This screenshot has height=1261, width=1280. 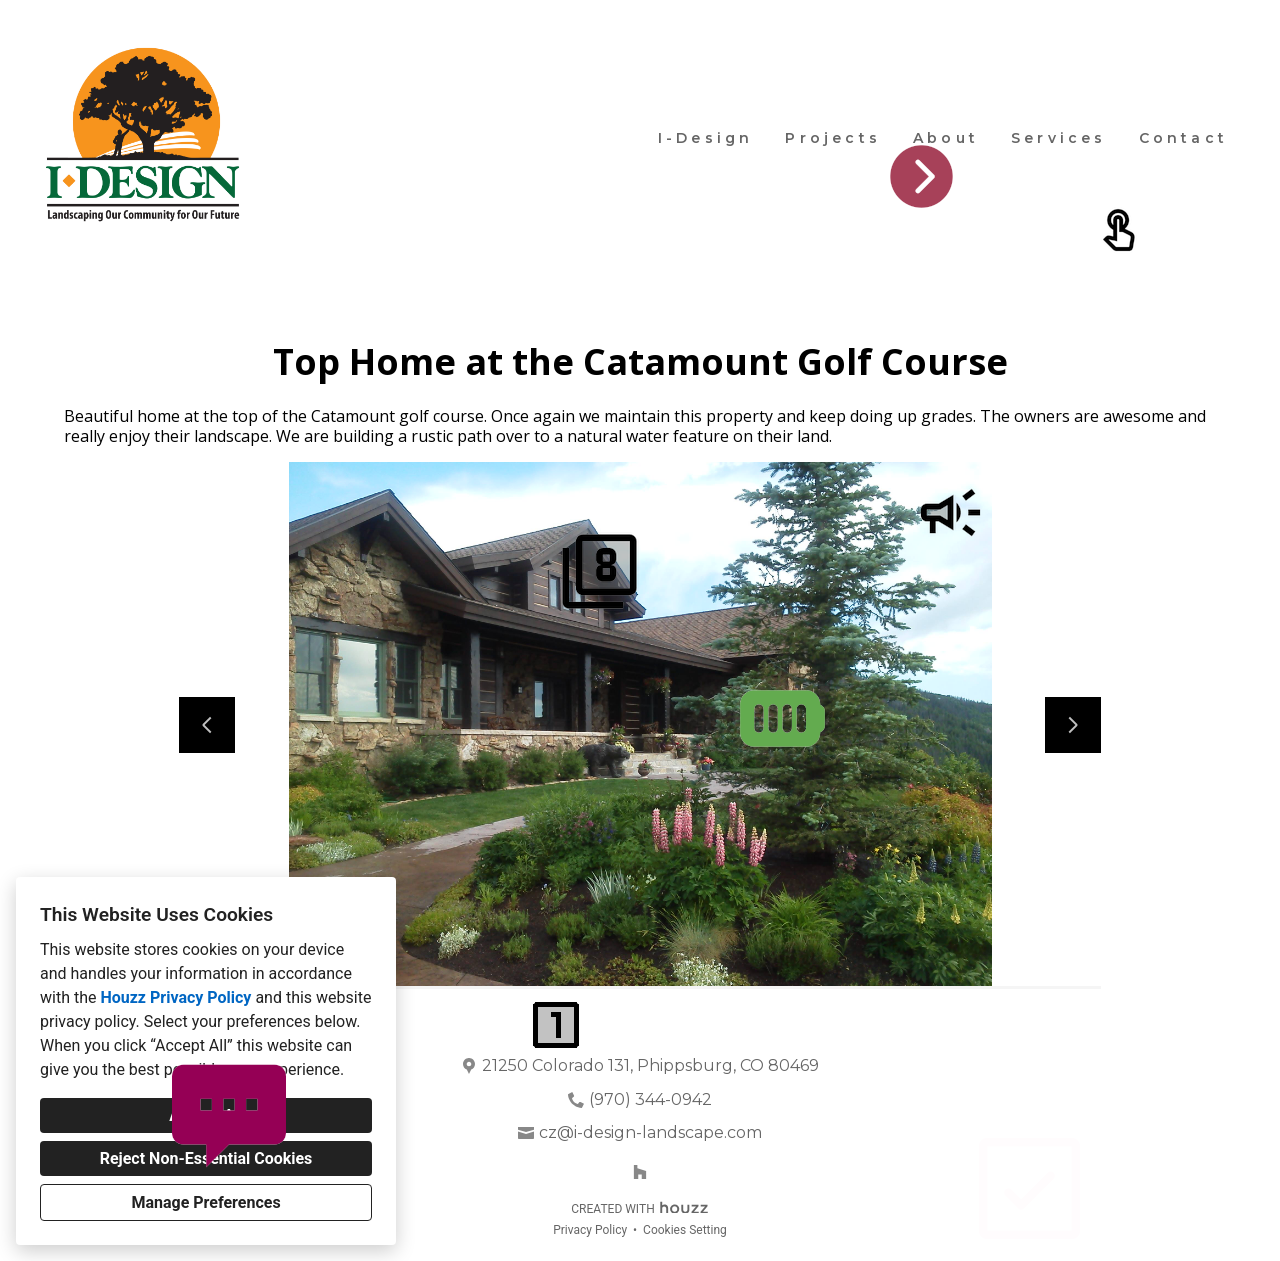 What do you see at coordinates (921, 176) in the screenshot?
I see `go to the next item or page` at bounding box center [921, 176].